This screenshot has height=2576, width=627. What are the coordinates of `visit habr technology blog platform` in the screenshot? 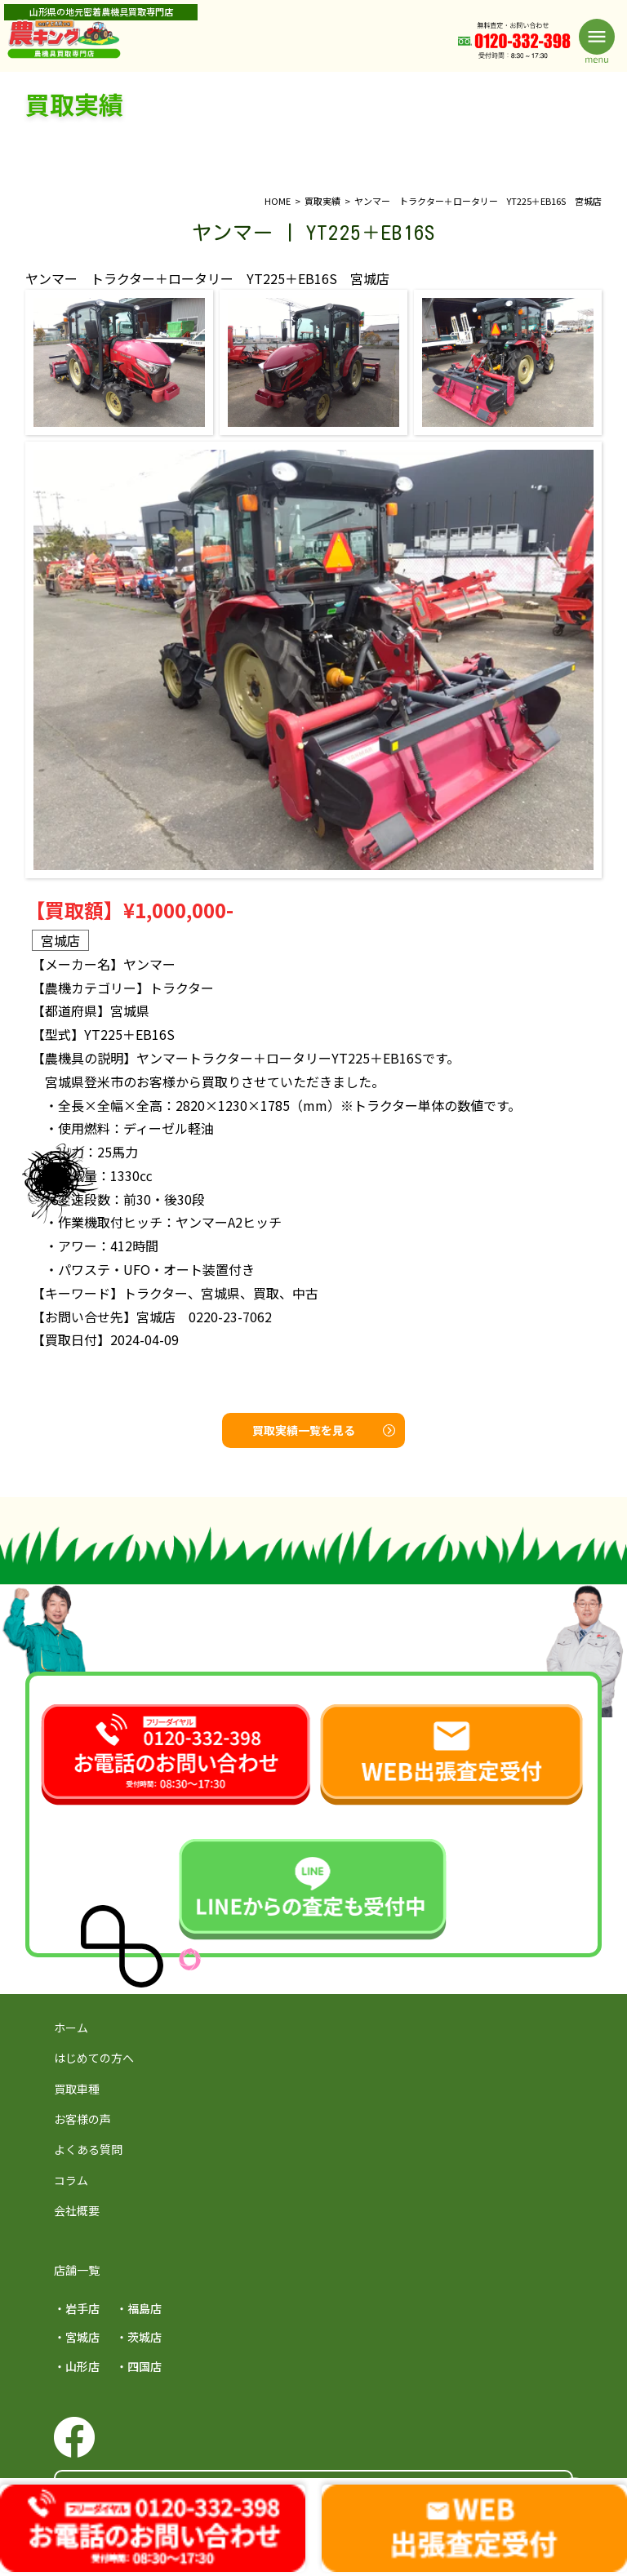 It's located at (60, 1184).